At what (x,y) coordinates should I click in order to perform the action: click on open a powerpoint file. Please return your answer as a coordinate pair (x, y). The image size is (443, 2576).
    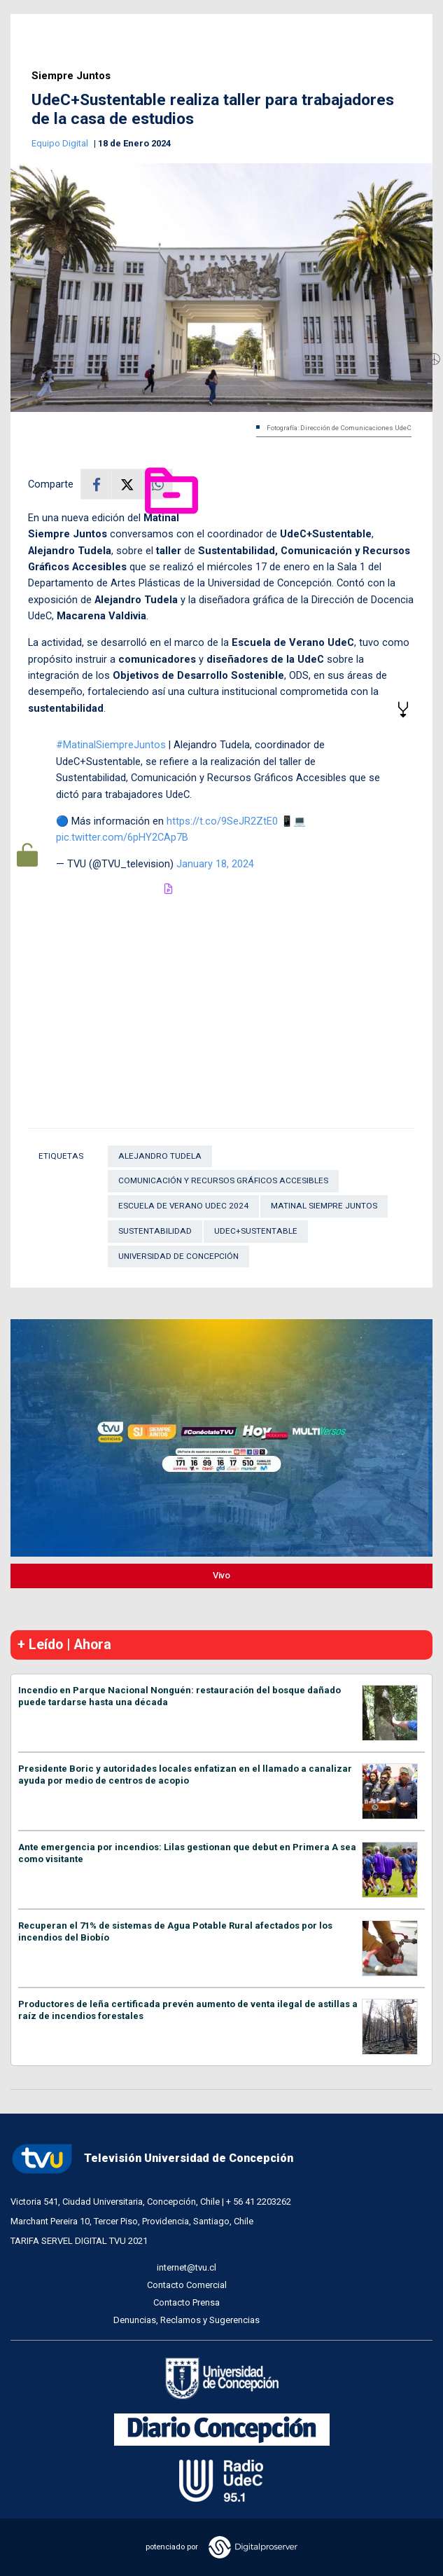
    Looking at the image, I should click on (168, 888).